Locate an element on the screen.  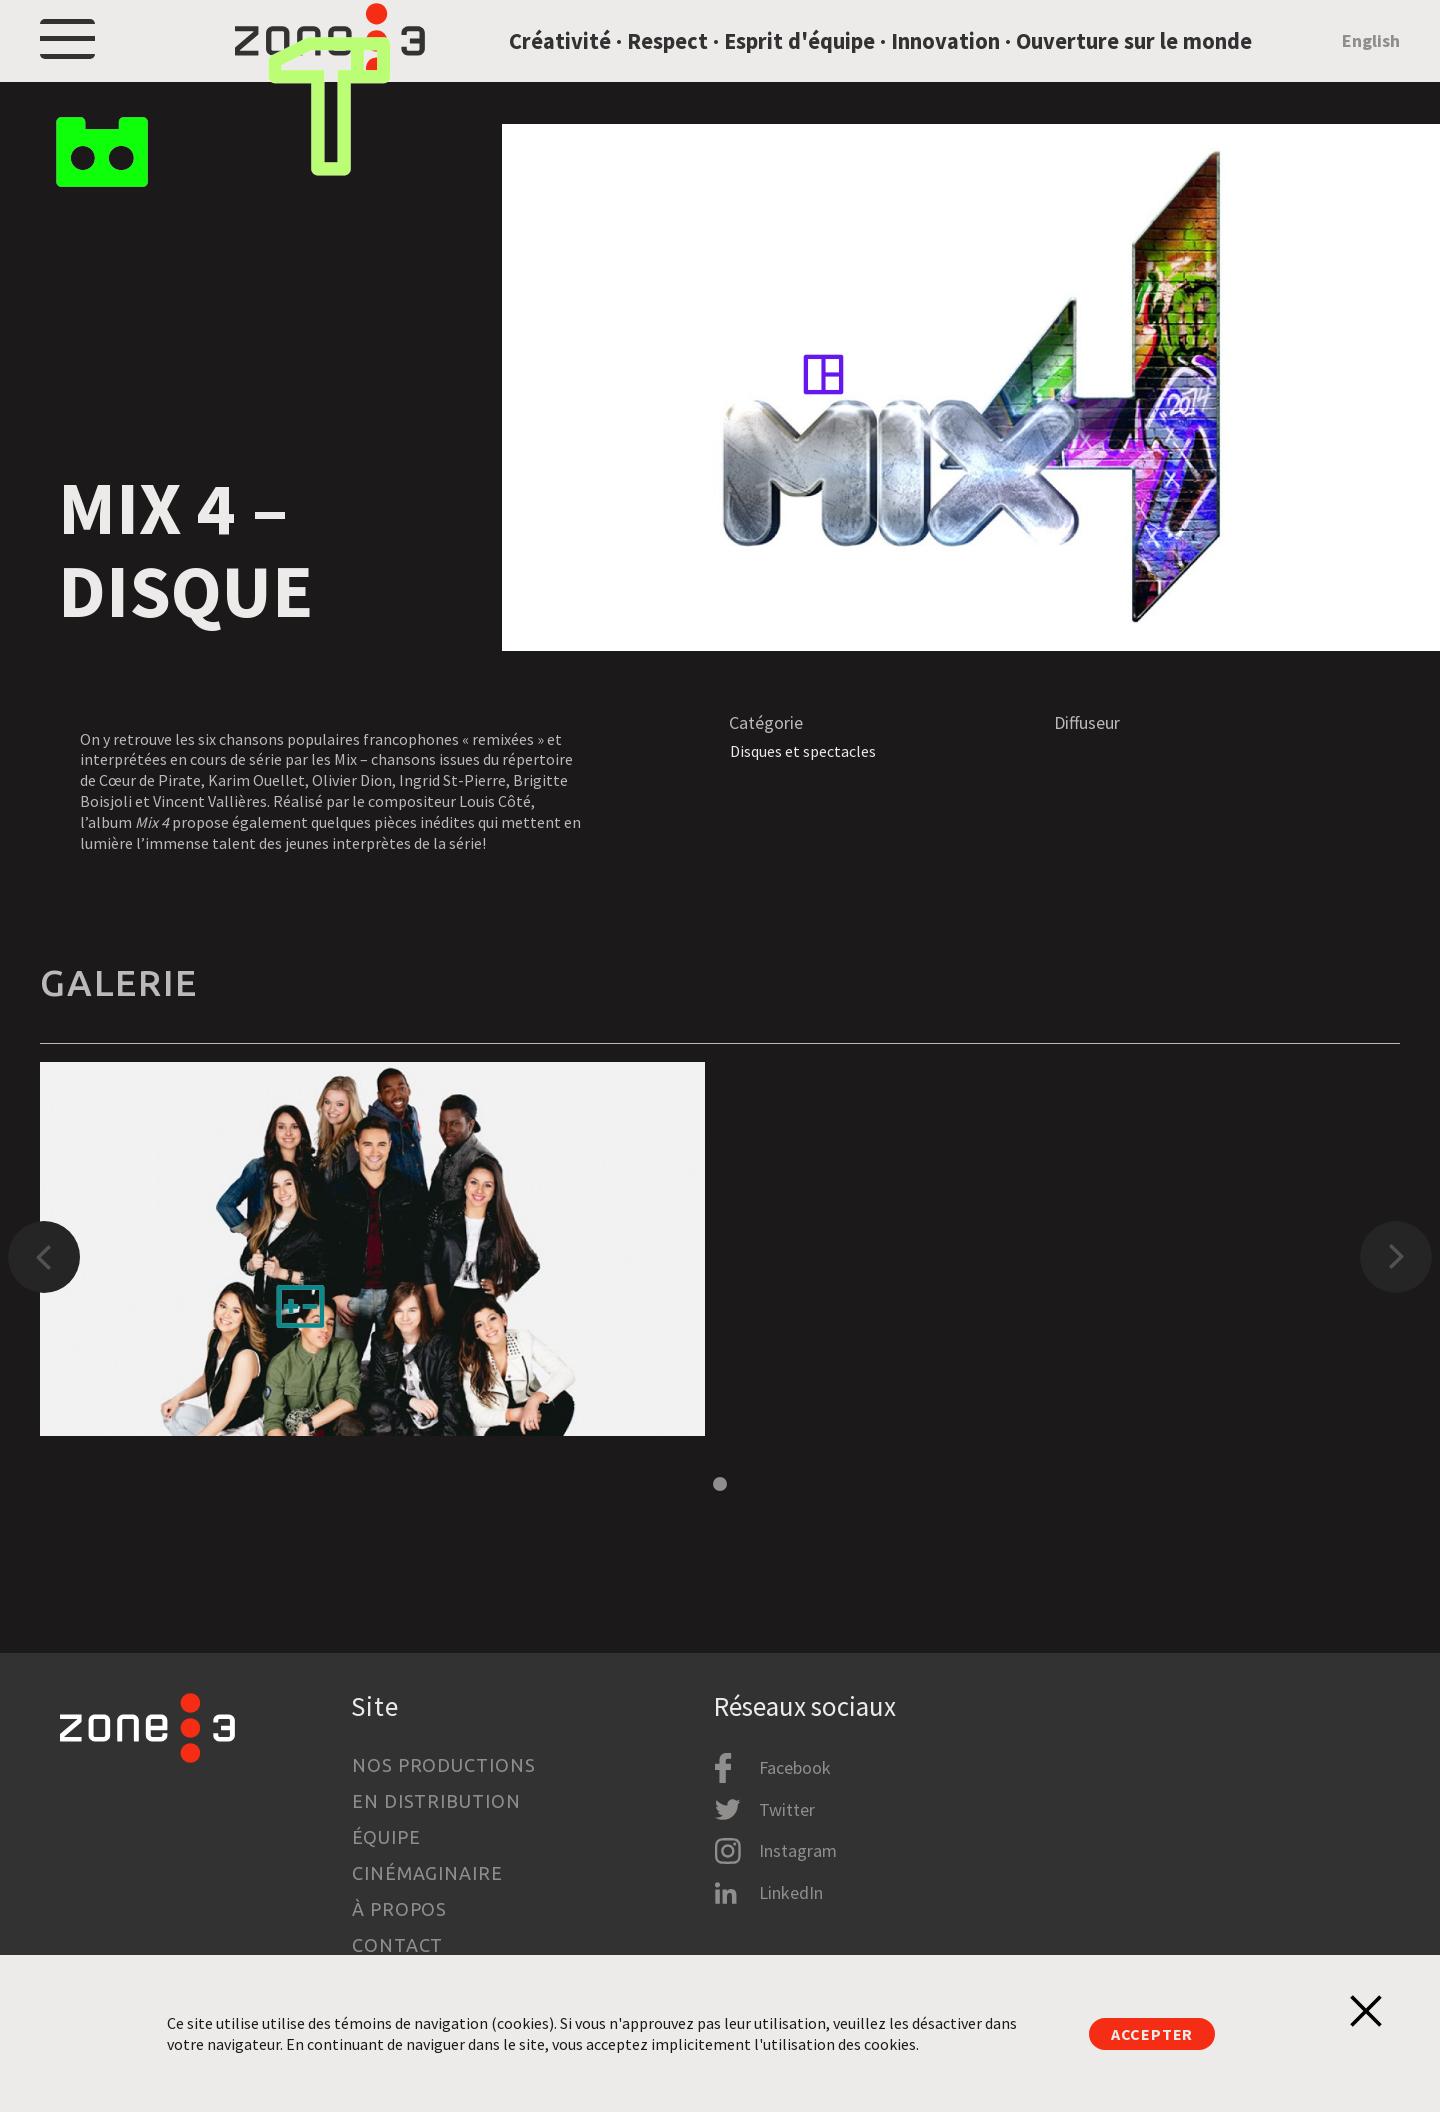
switch to grid layout view is located at coordinates (823, 374).